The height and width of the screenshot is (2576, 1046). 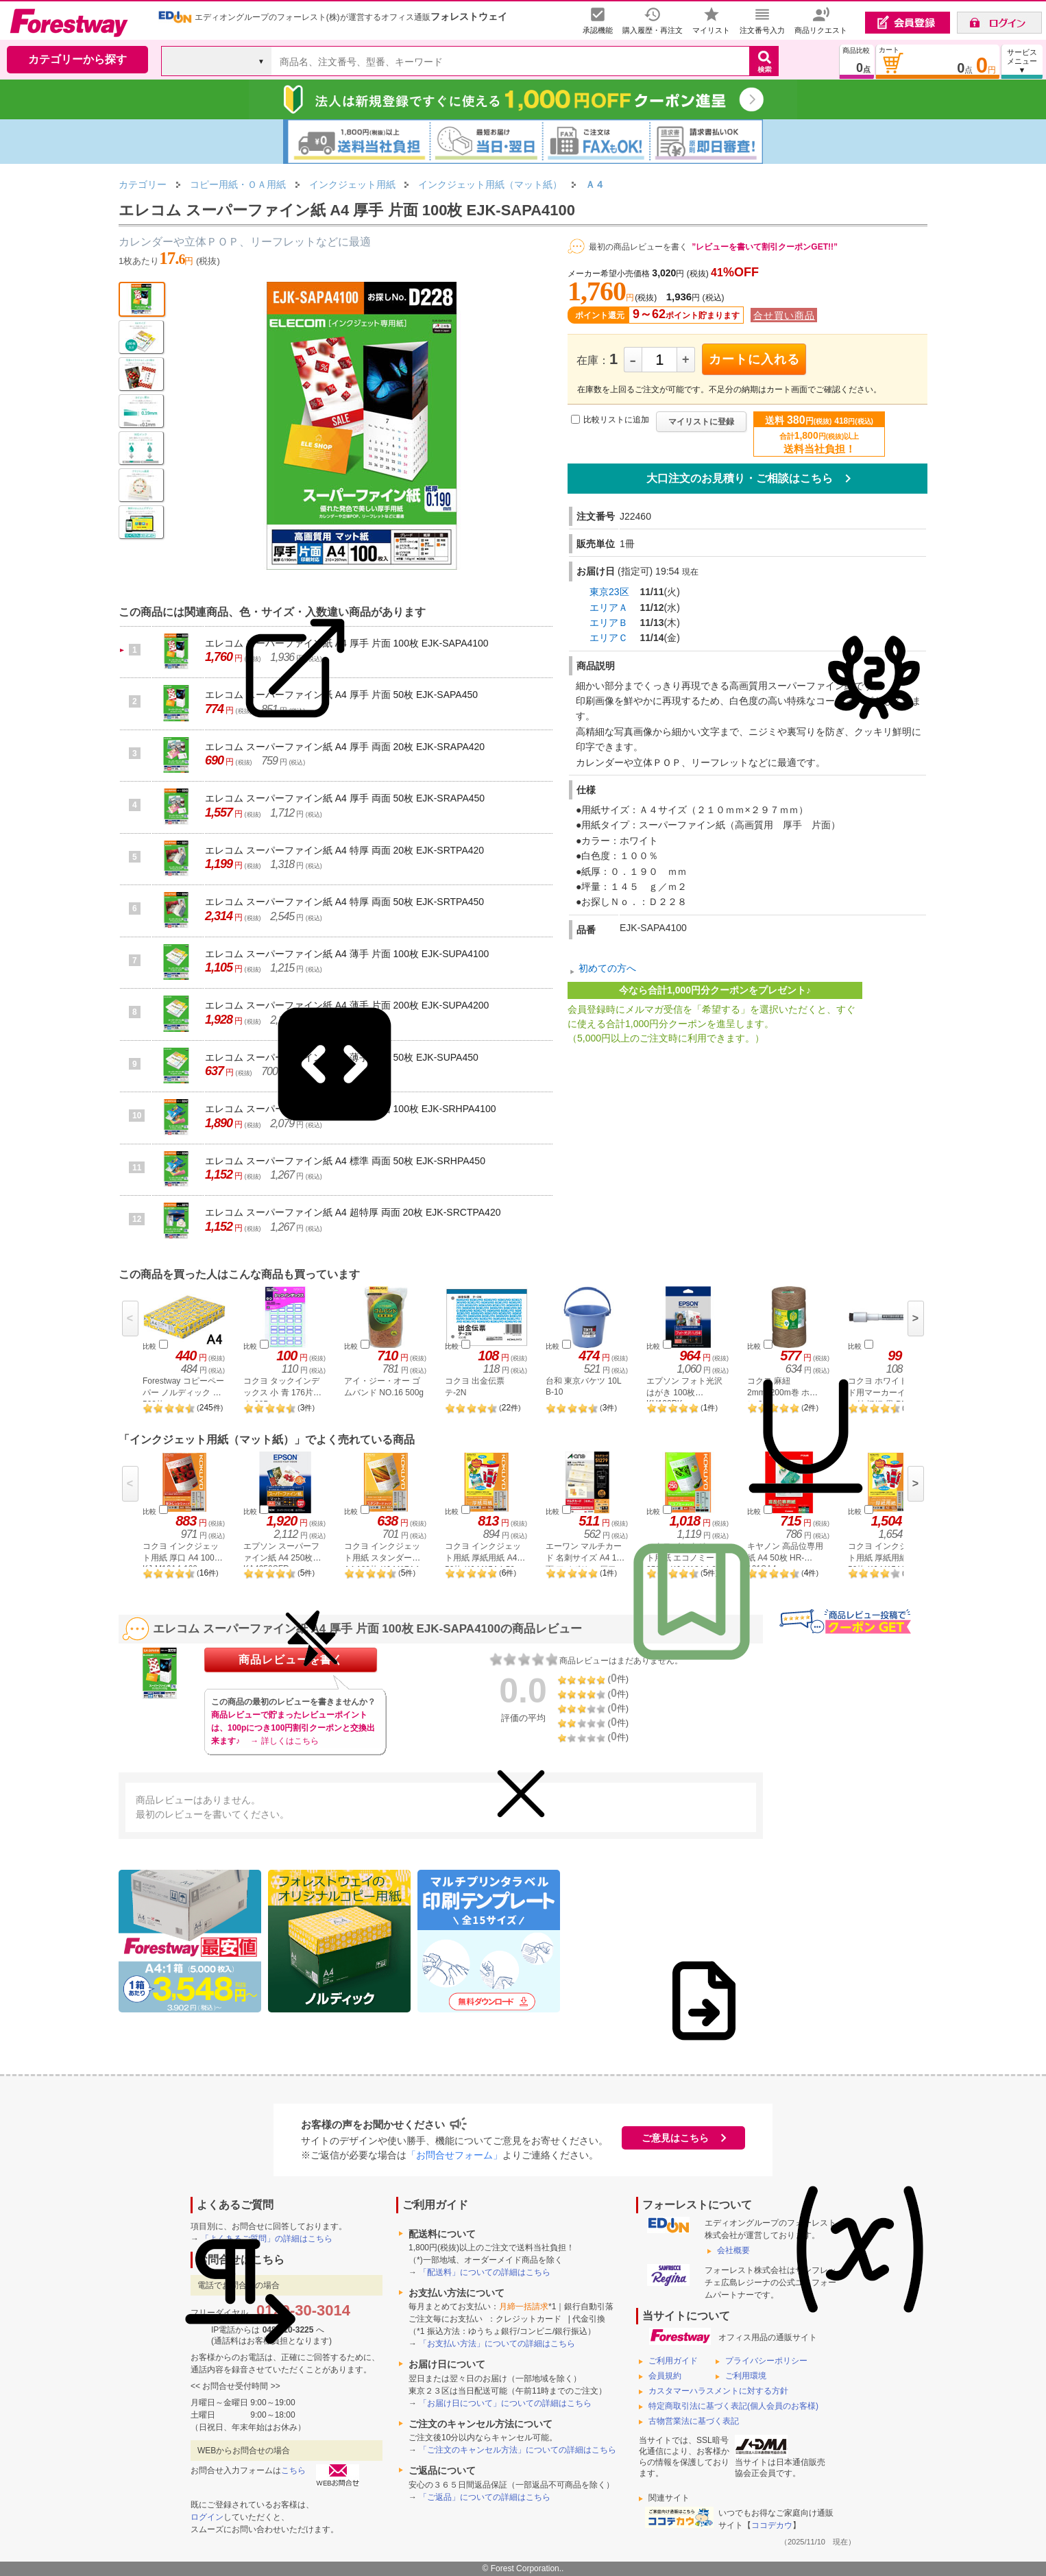 What do you see at coordinates (335, 1064) in the screenshot?
I see `view or edit source code` at bounding box center [335, 1064].